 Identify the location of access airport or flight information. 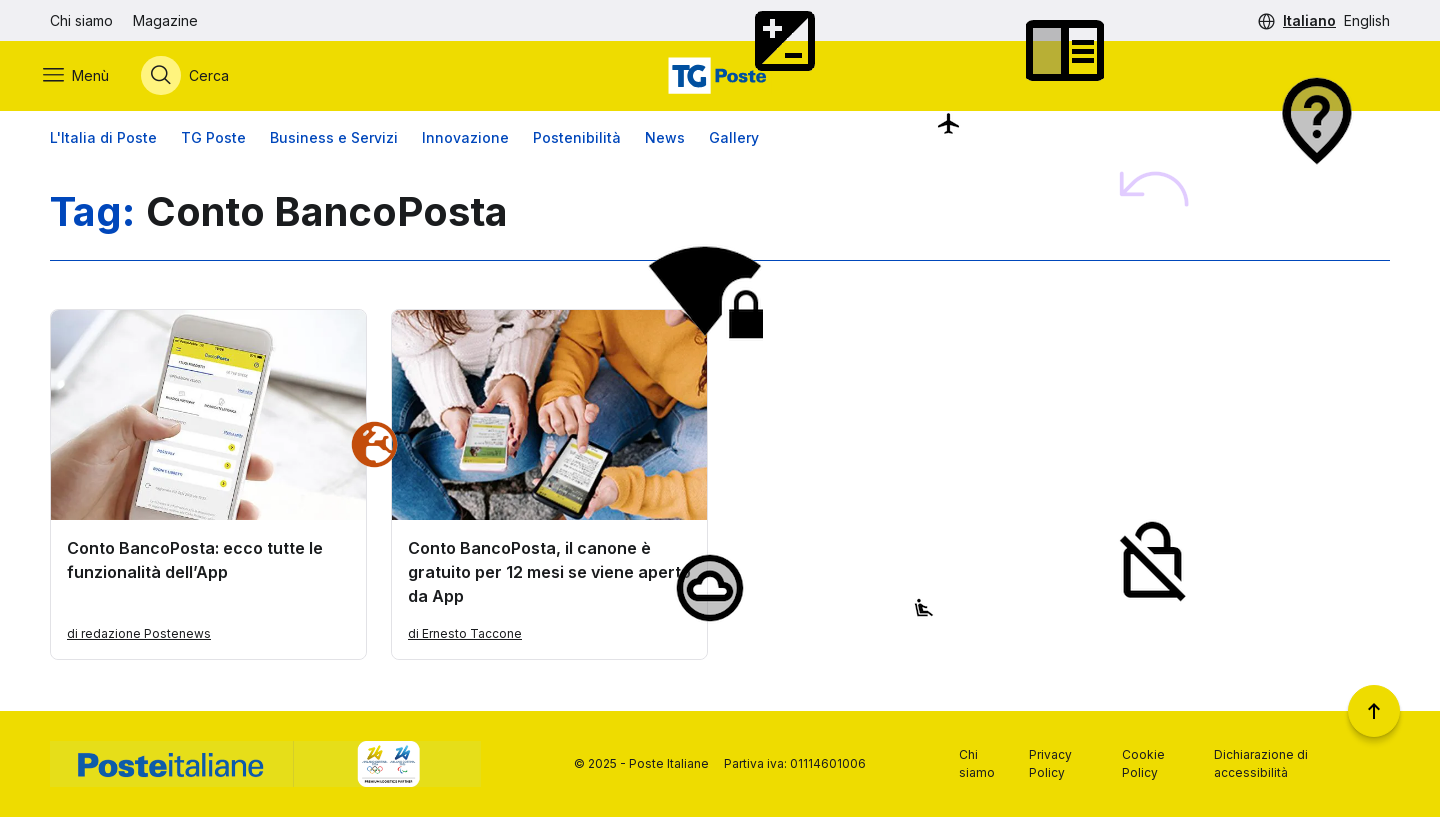
(948, 123).